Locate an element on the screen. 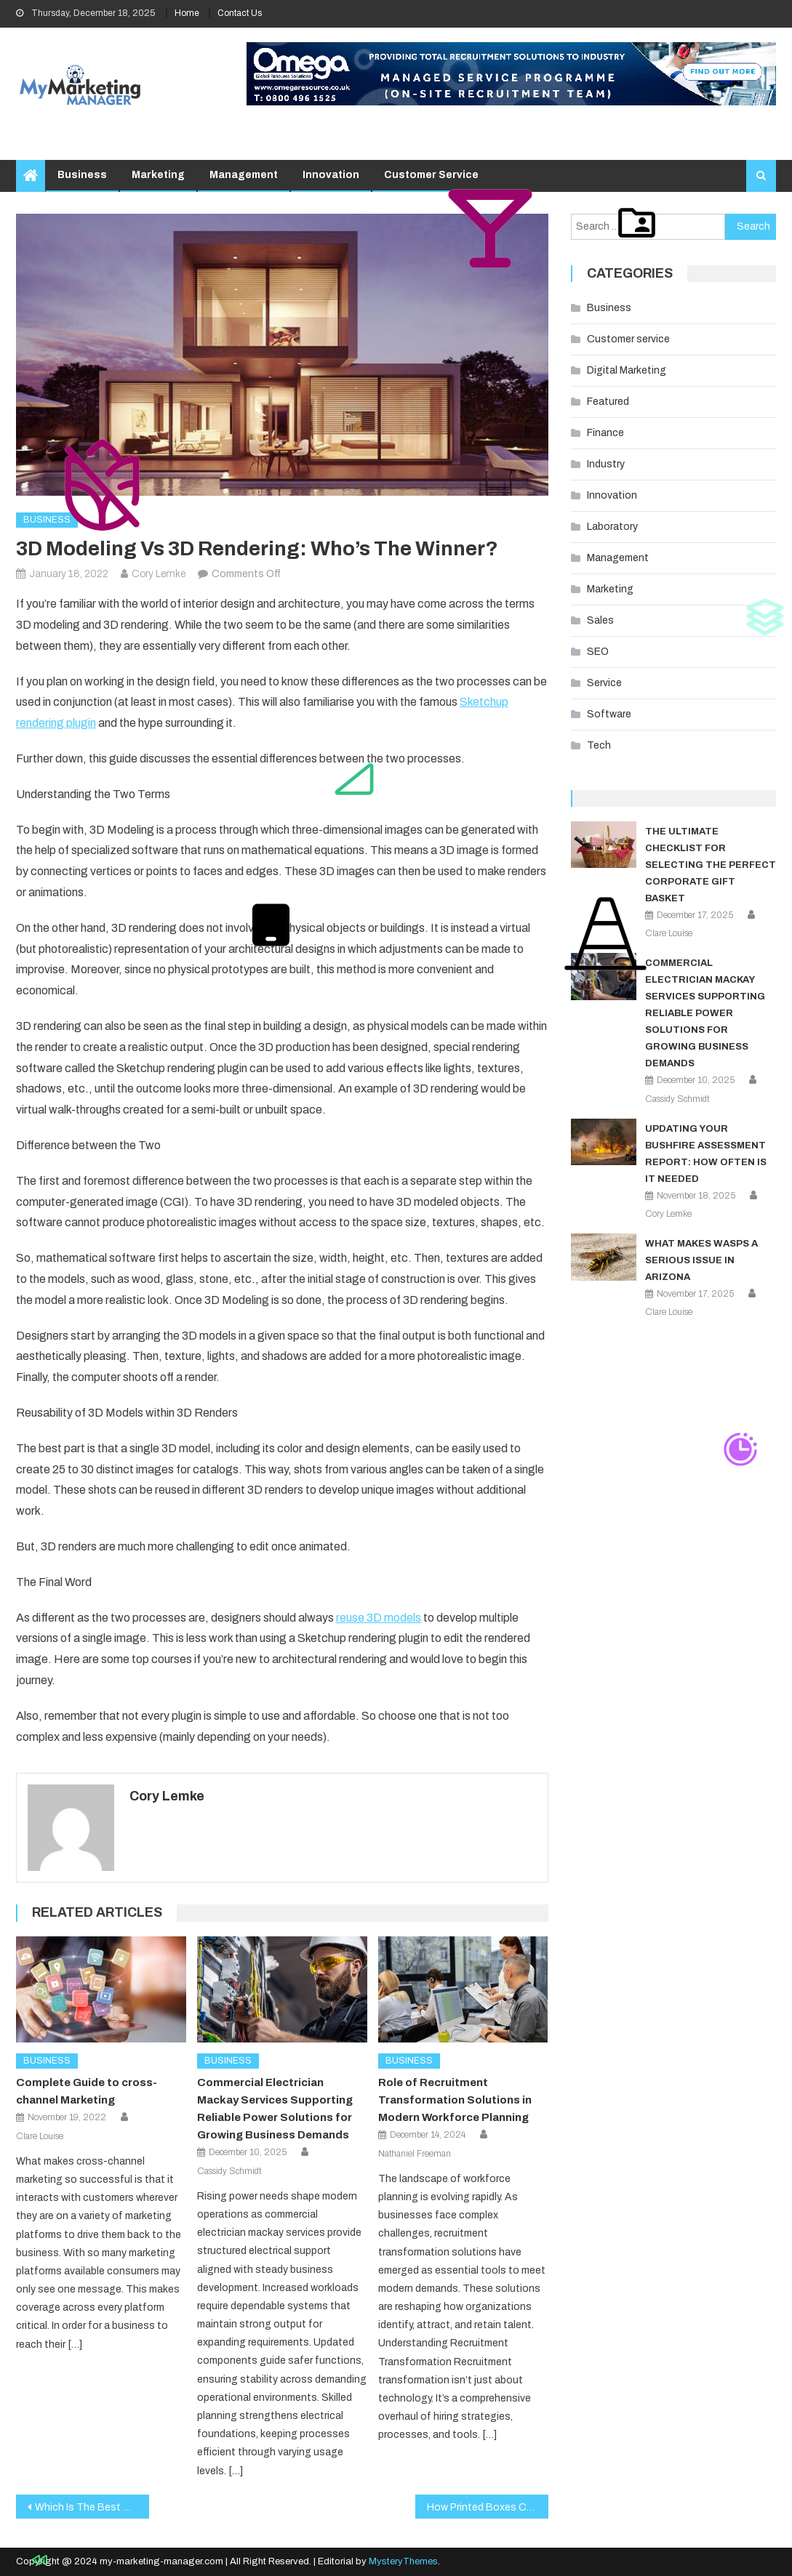  view or manage layers is located at coordinates (765, 617).